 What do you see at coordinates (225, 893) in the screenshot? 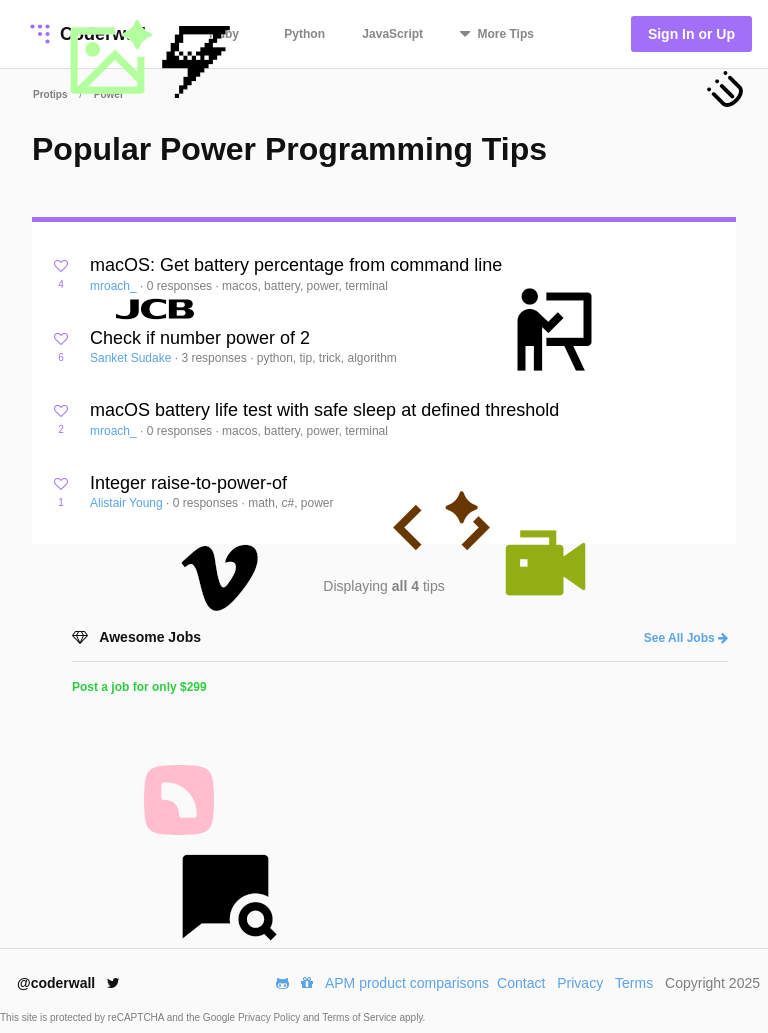
I see `search through chat messages` at bounding box center [225, 893].